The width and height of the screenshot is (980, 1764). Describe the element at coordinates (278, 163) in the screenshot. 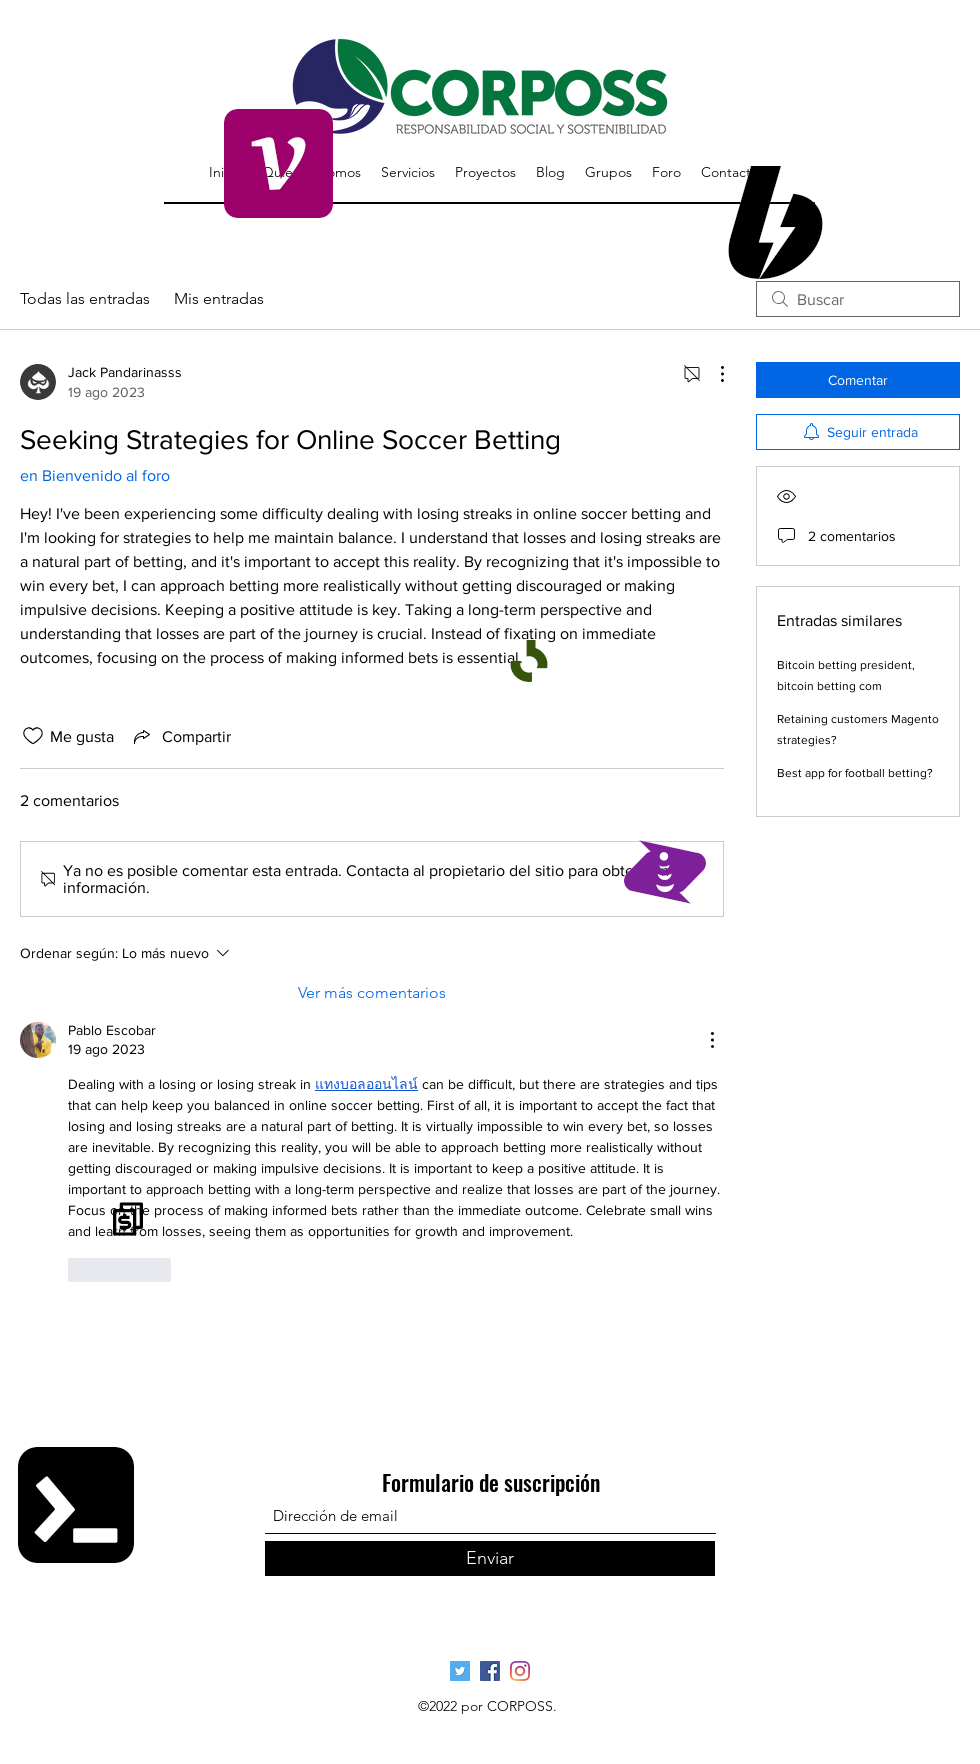

I see `open velog blogging platform` at that location.